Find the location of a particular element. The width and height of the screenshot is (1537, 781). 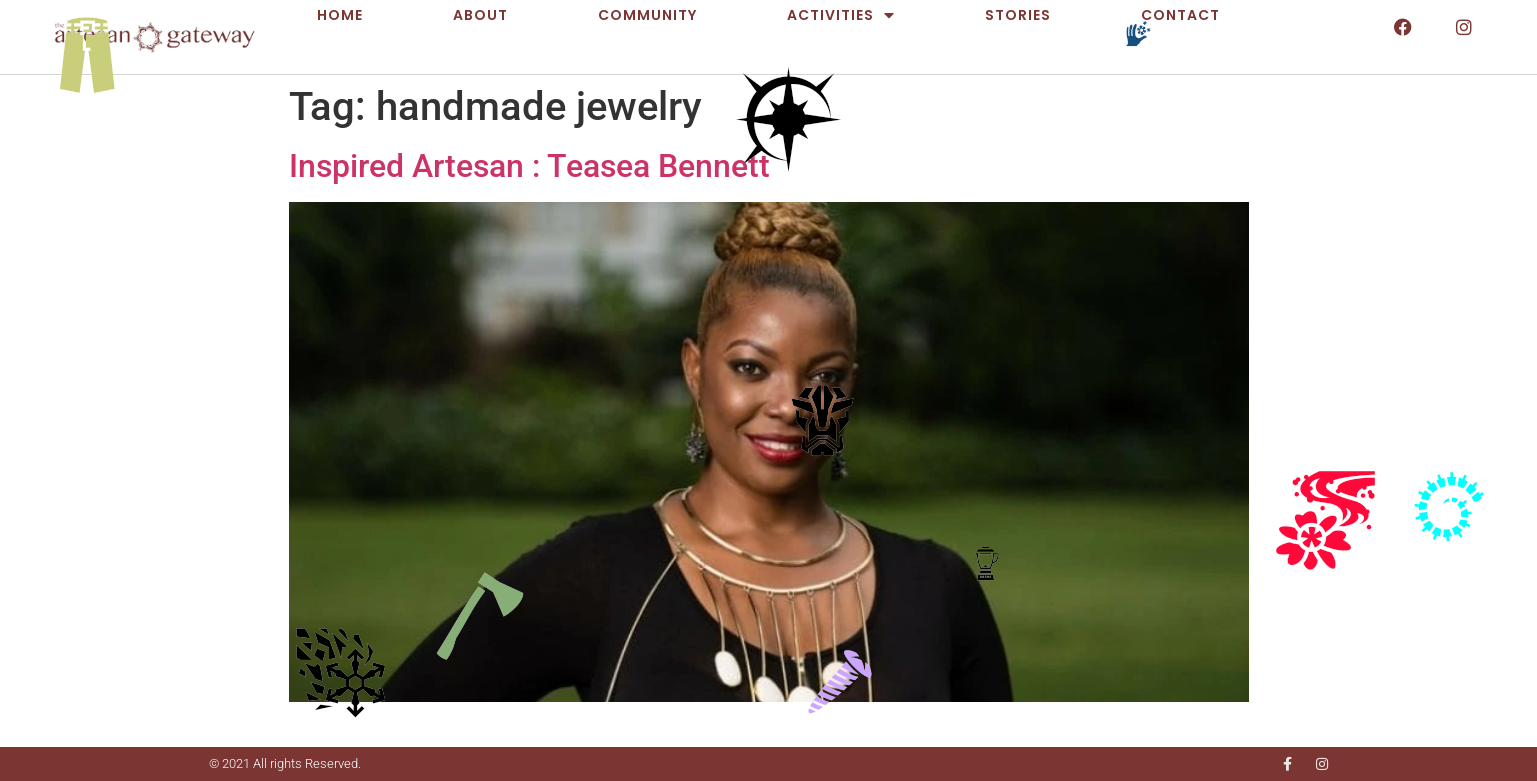

indicates spine or vertebral health status in a game is located at coordinates (1448, 506).